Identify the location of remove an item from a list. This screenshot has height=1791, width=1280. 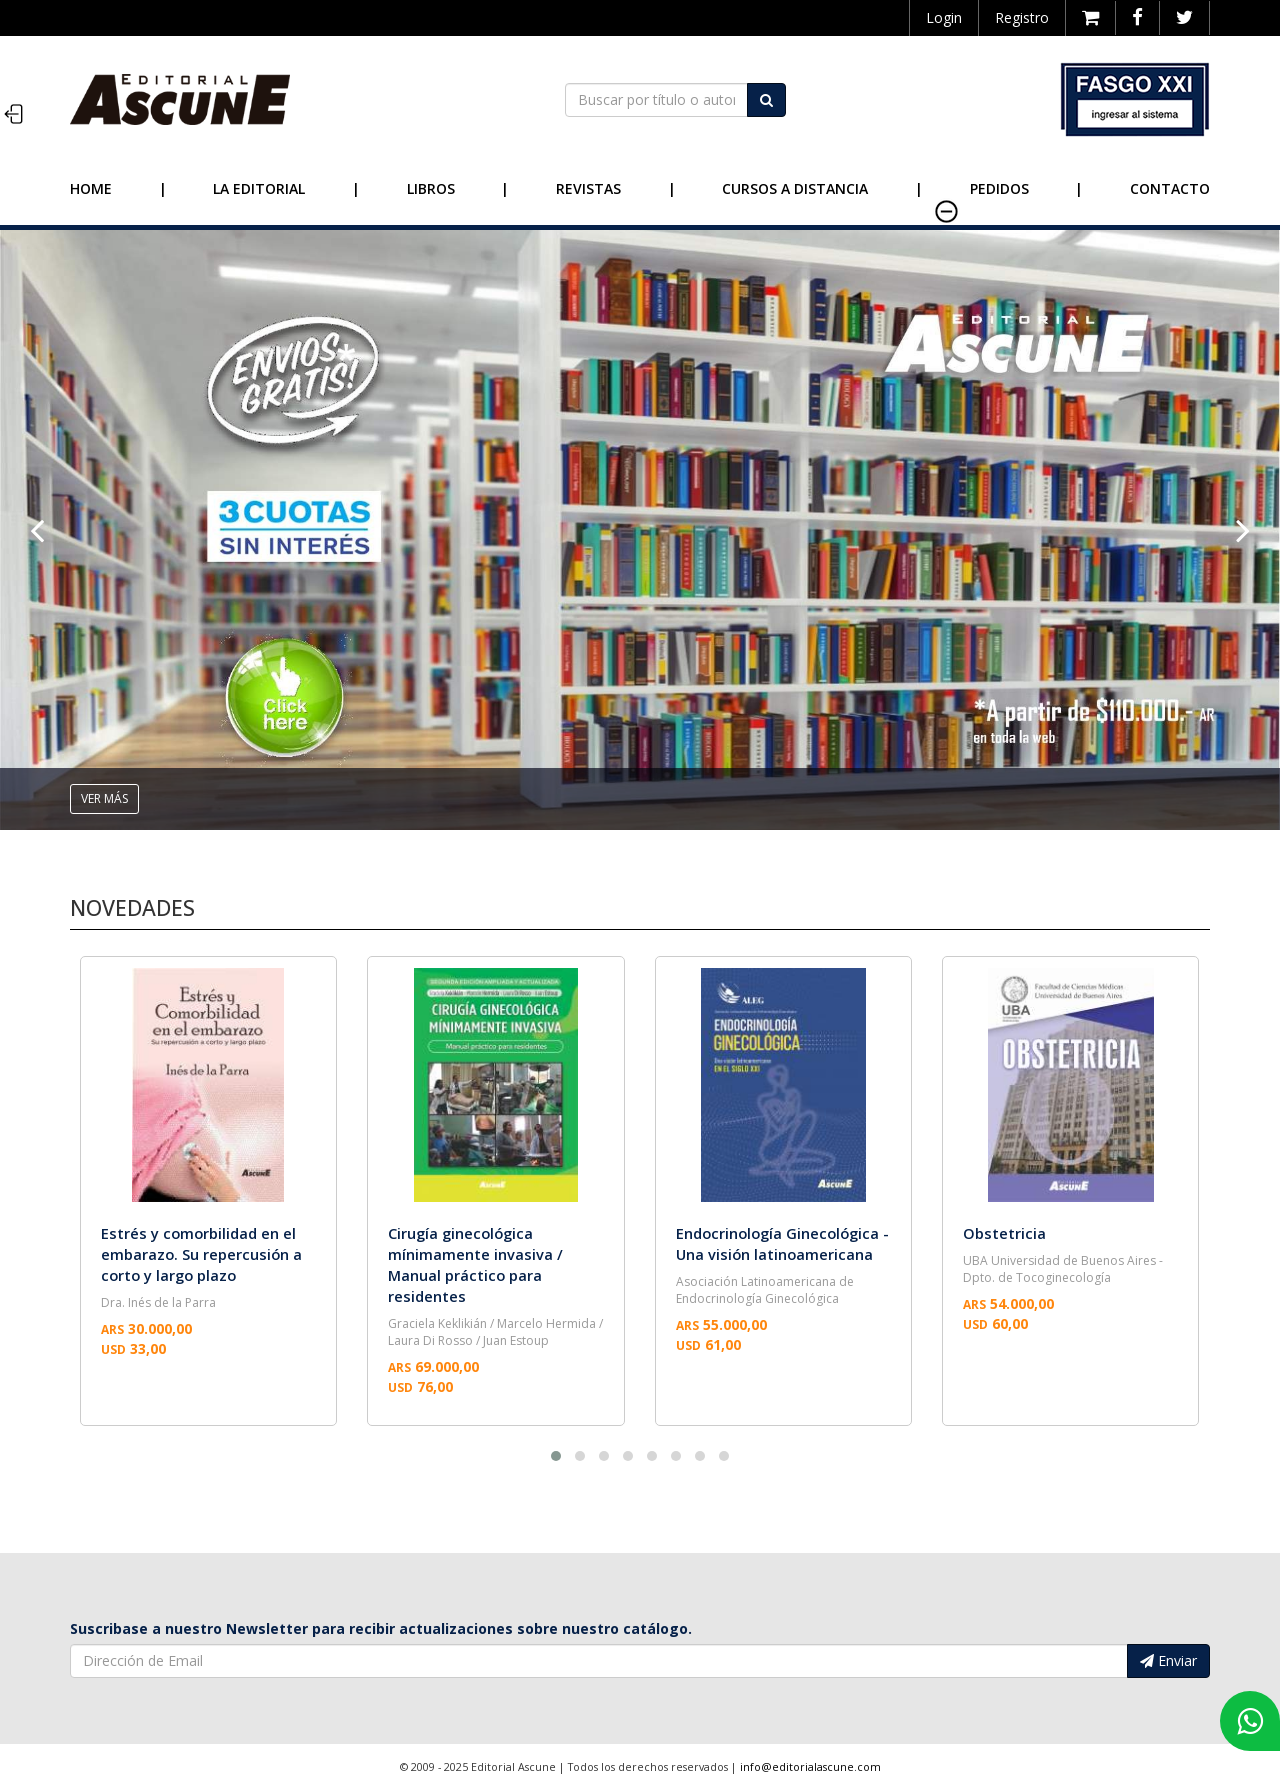
(946, 211).